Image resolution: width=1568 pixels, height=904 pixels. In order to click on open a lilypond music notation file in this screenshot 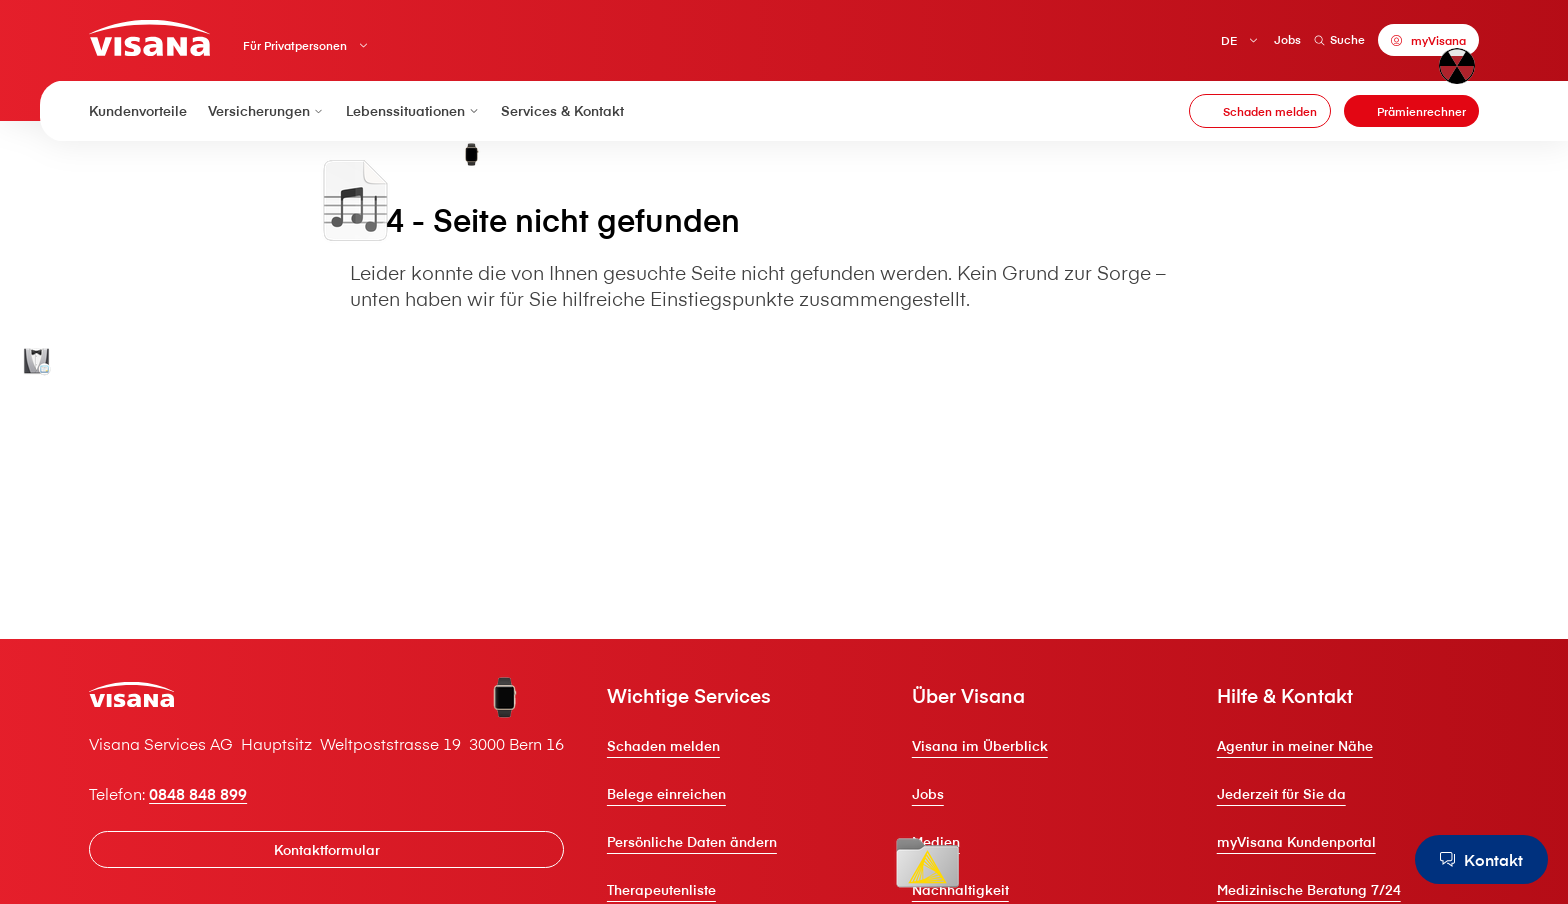, I will do `click(355, 200)`.